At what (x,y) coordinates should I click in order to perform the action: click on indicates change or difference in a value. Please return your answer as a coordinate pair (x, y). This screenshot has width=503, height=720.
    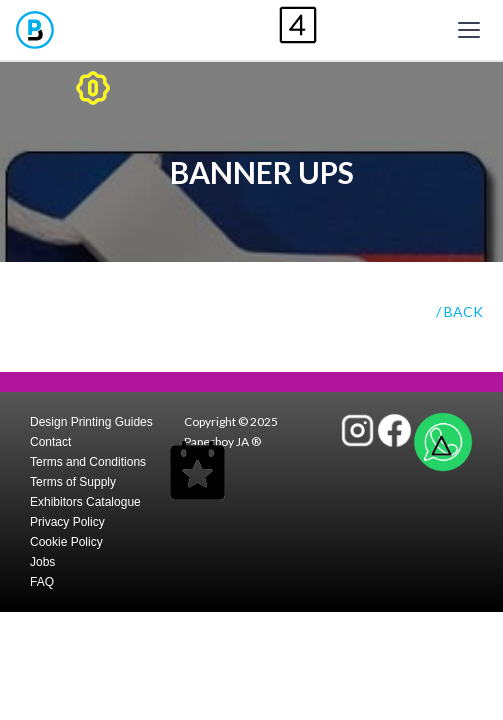
    Looking at the image, I should click on (441, 445).